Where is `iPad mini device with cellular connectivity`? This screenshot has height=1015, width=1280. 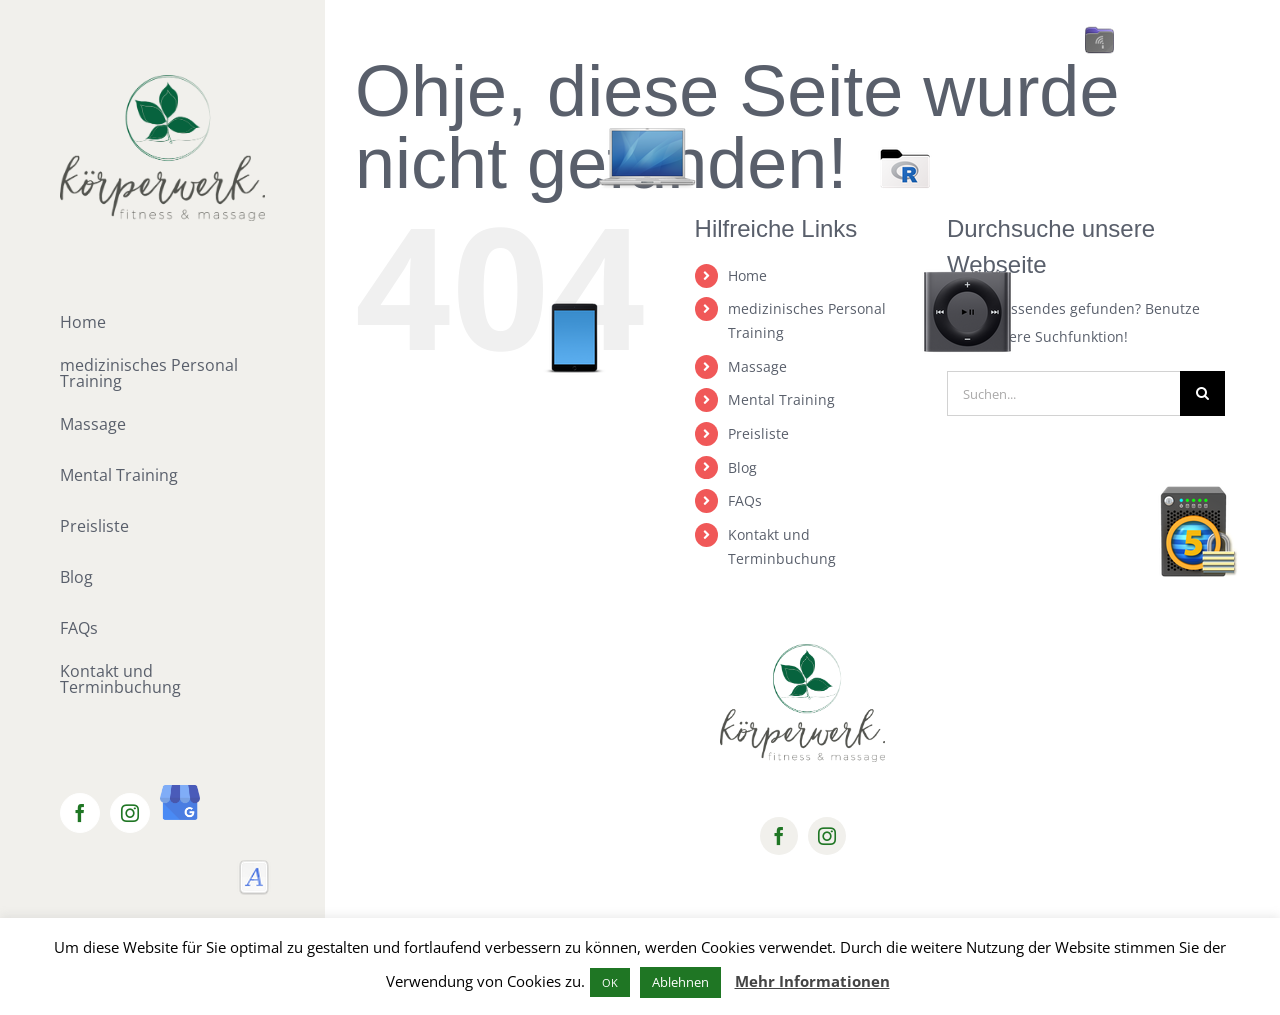
iPad mini device with cellular connectivity is located at coordinates (574, 331).